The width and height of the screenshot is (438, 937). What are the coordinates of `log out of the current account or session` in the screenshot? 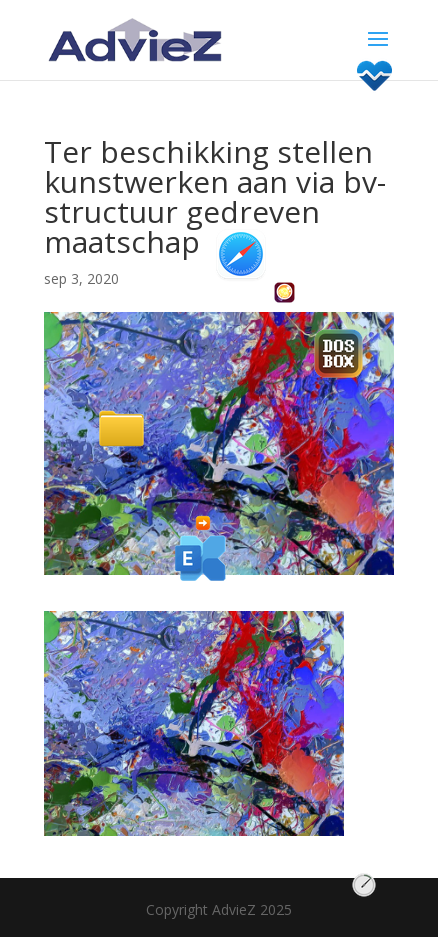 It's located at (203, 523).